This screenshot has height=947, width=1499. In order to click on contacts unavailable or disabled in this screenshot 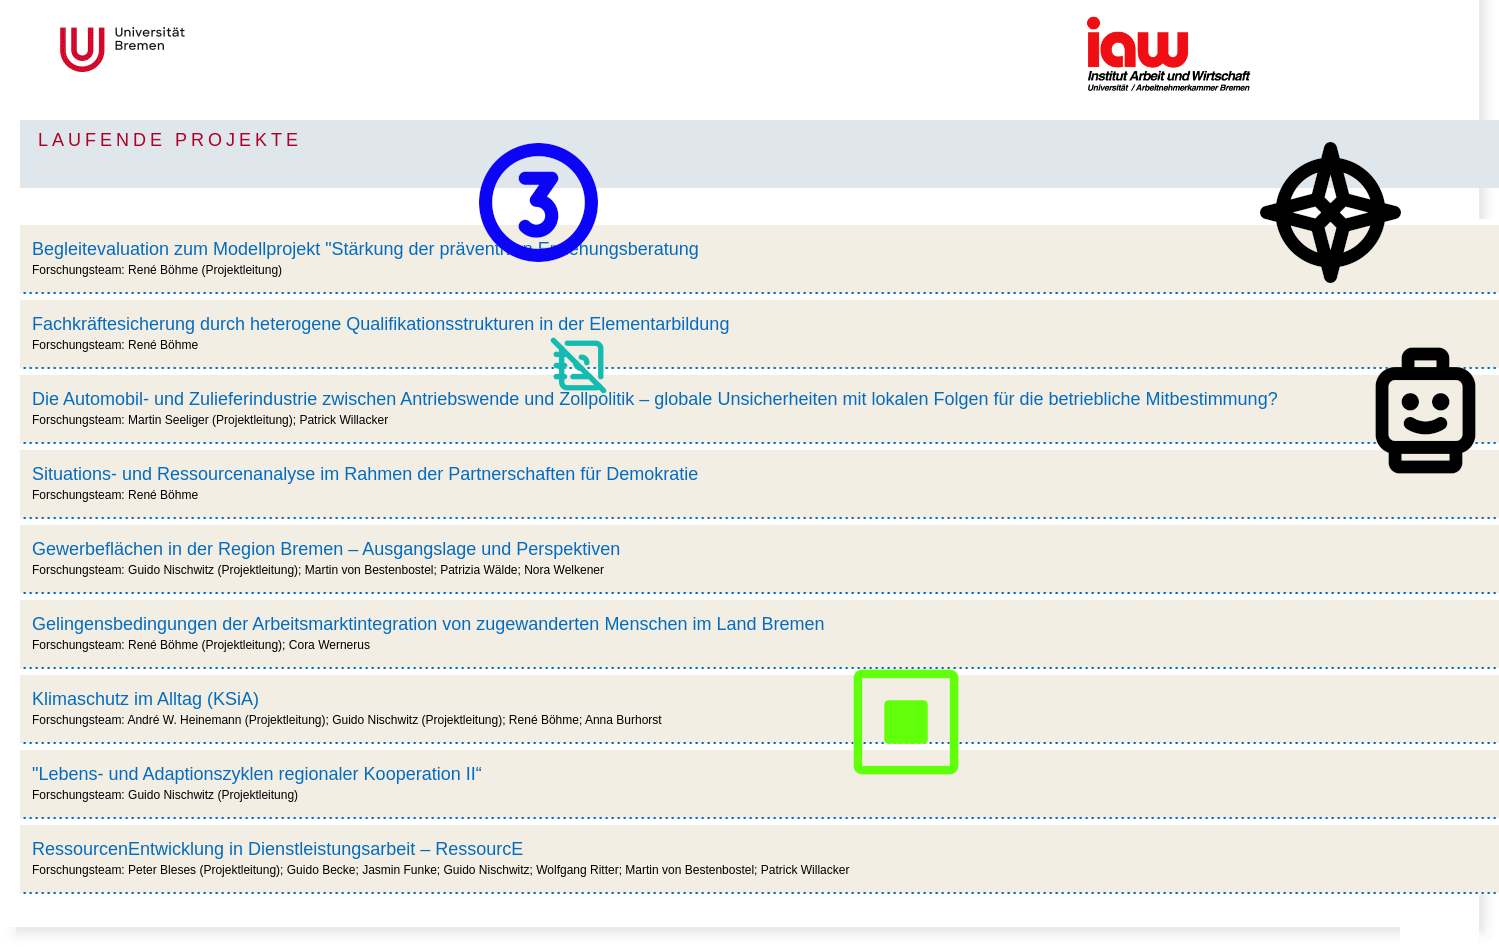, I will do `click(578, 365)`.